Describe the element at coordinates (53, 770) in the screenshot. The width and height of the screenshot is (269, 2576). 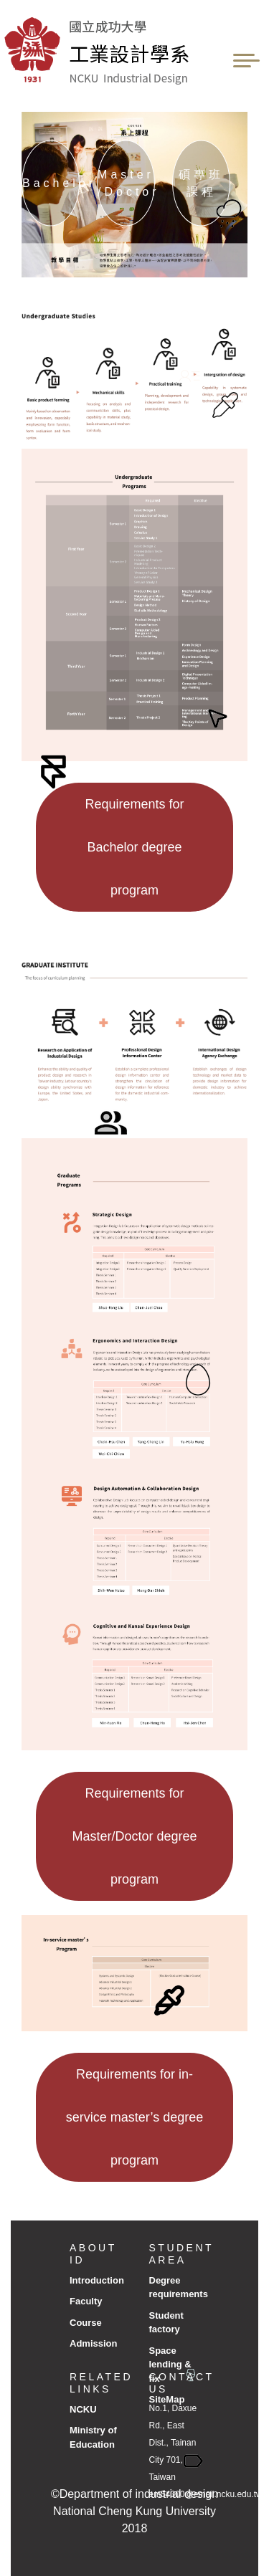
I see `open Framer app` at that location.